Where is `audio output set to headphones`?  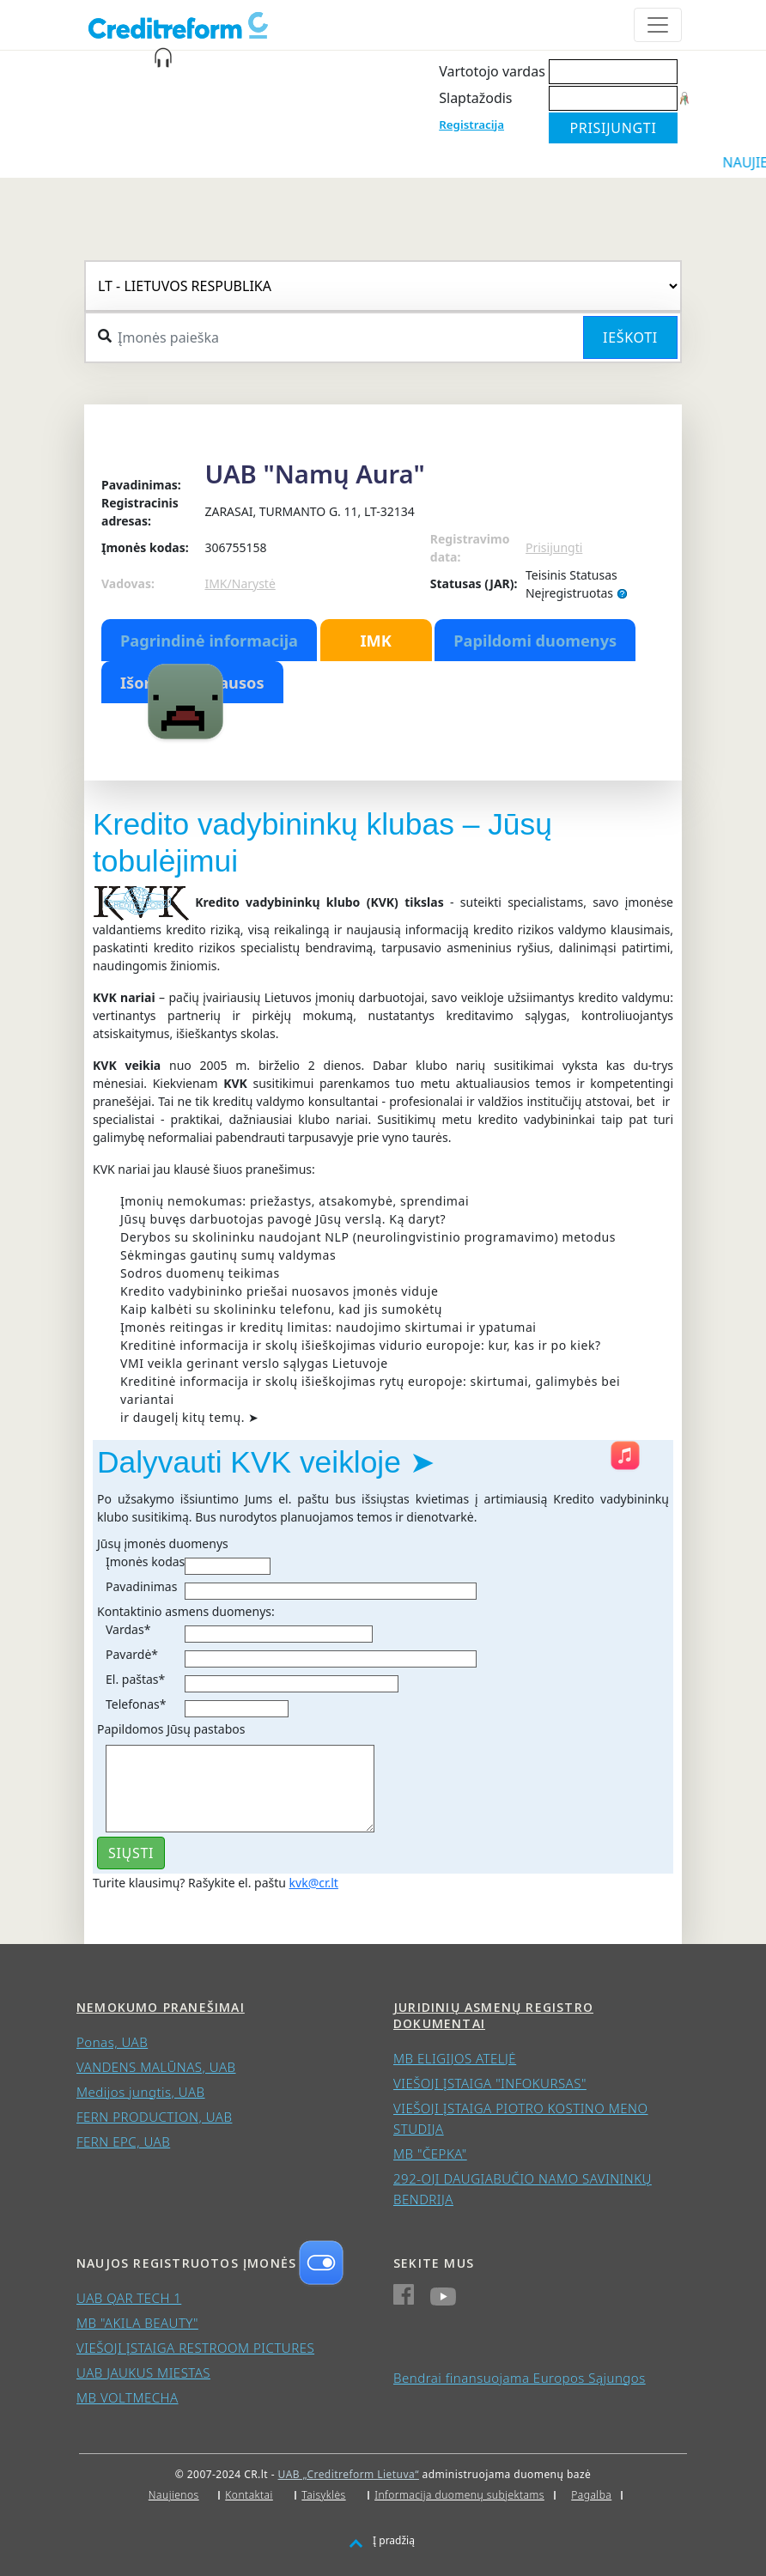
audio output set to headphones is located at coordinates (163, 58).